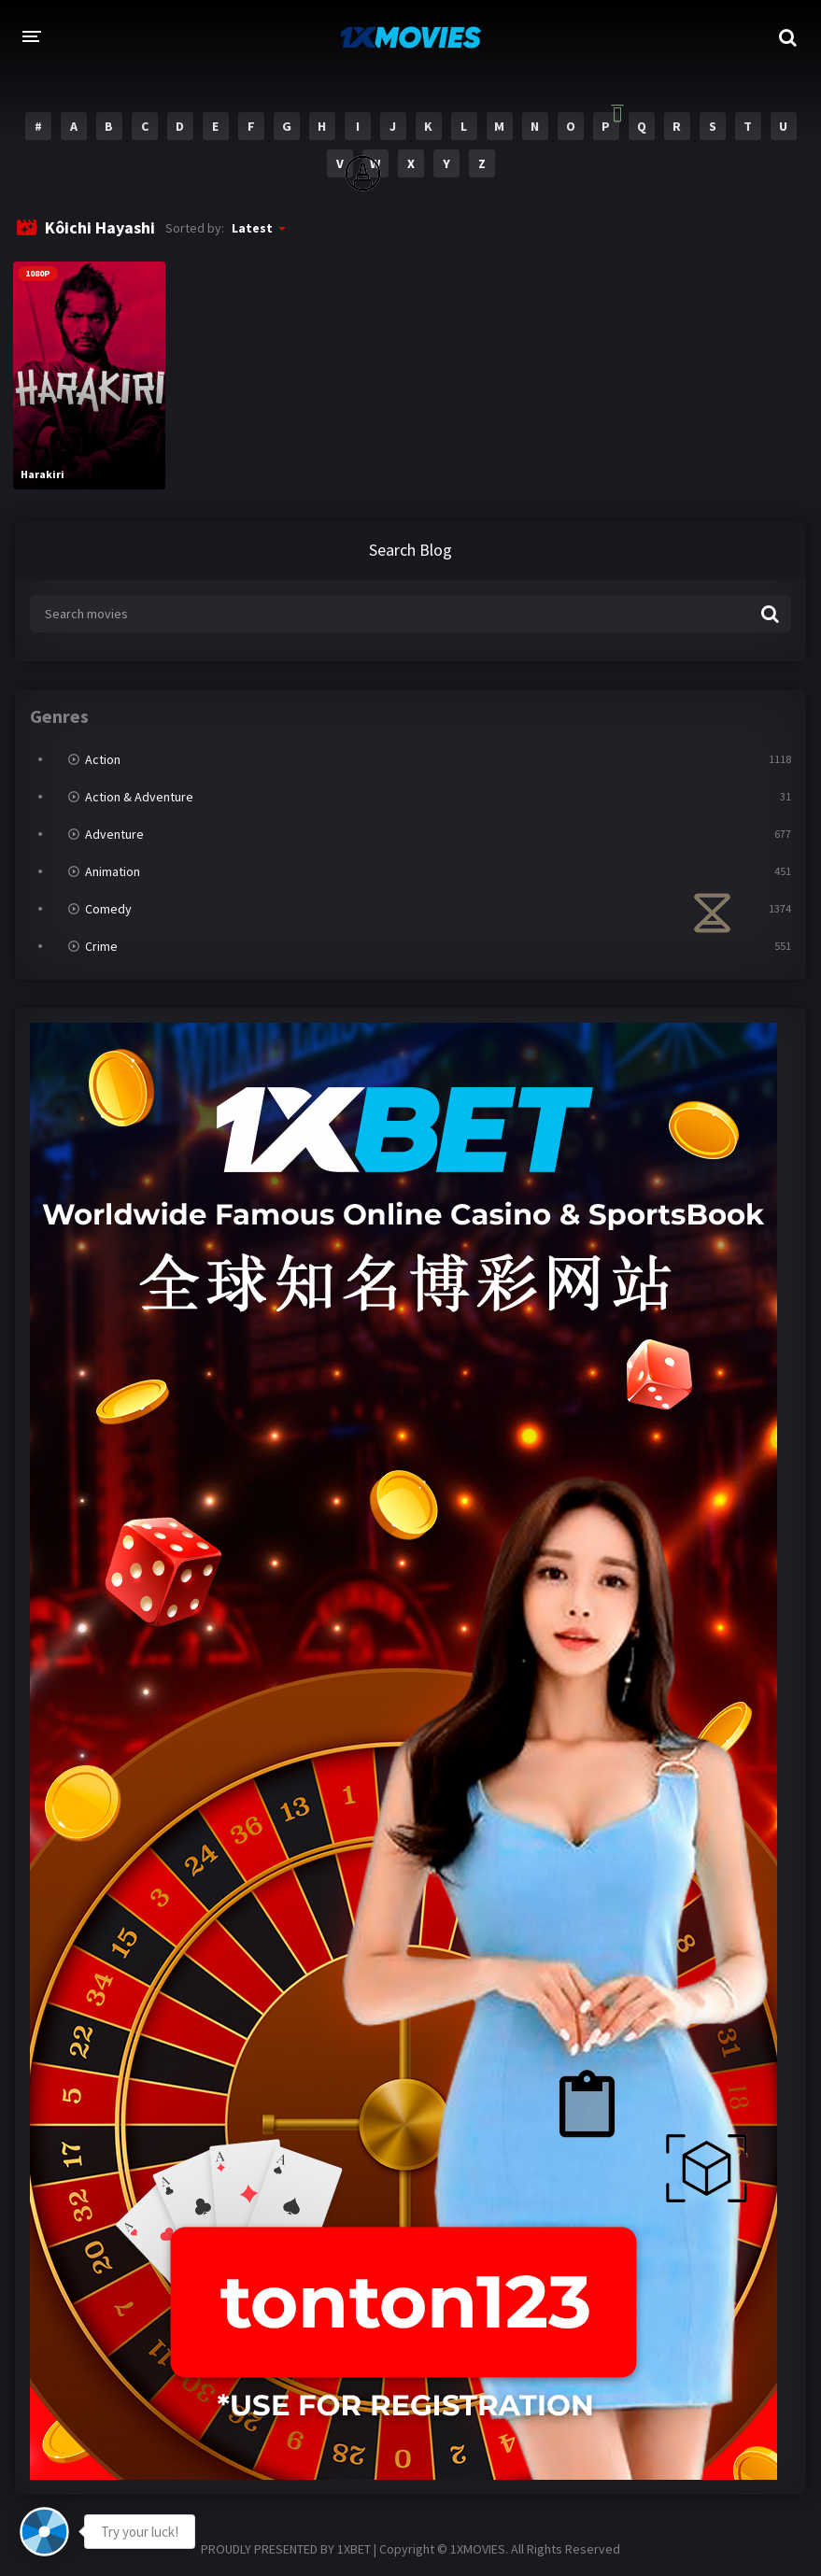 The width and height of the screenshot is (821, 2576). Describe the element at coordinates (712, 913) in the screenshot. I see `indicates time running low or nearly expired` at that location.